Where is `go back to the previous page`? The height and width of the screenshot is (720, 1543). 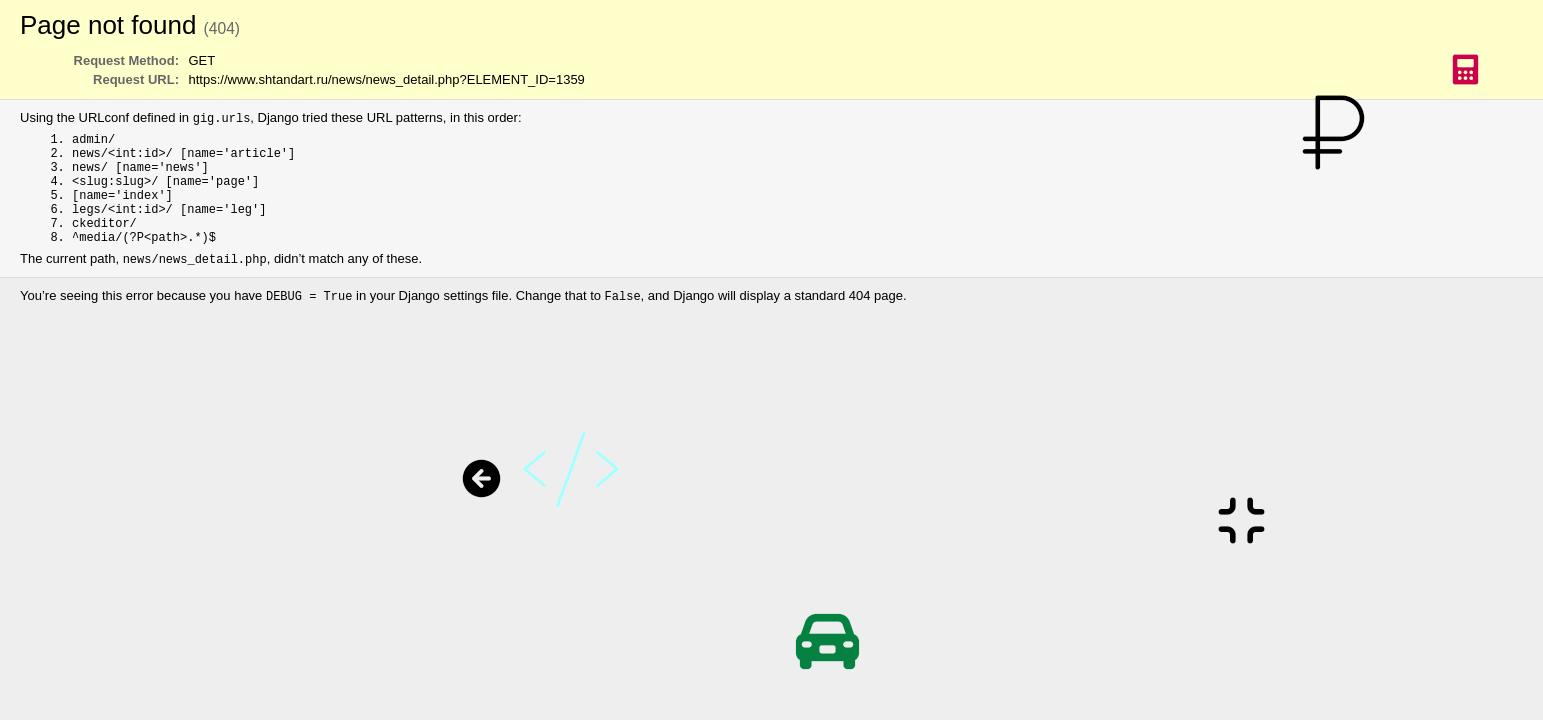 go back to the previous page is located at coordinates (481, 478).